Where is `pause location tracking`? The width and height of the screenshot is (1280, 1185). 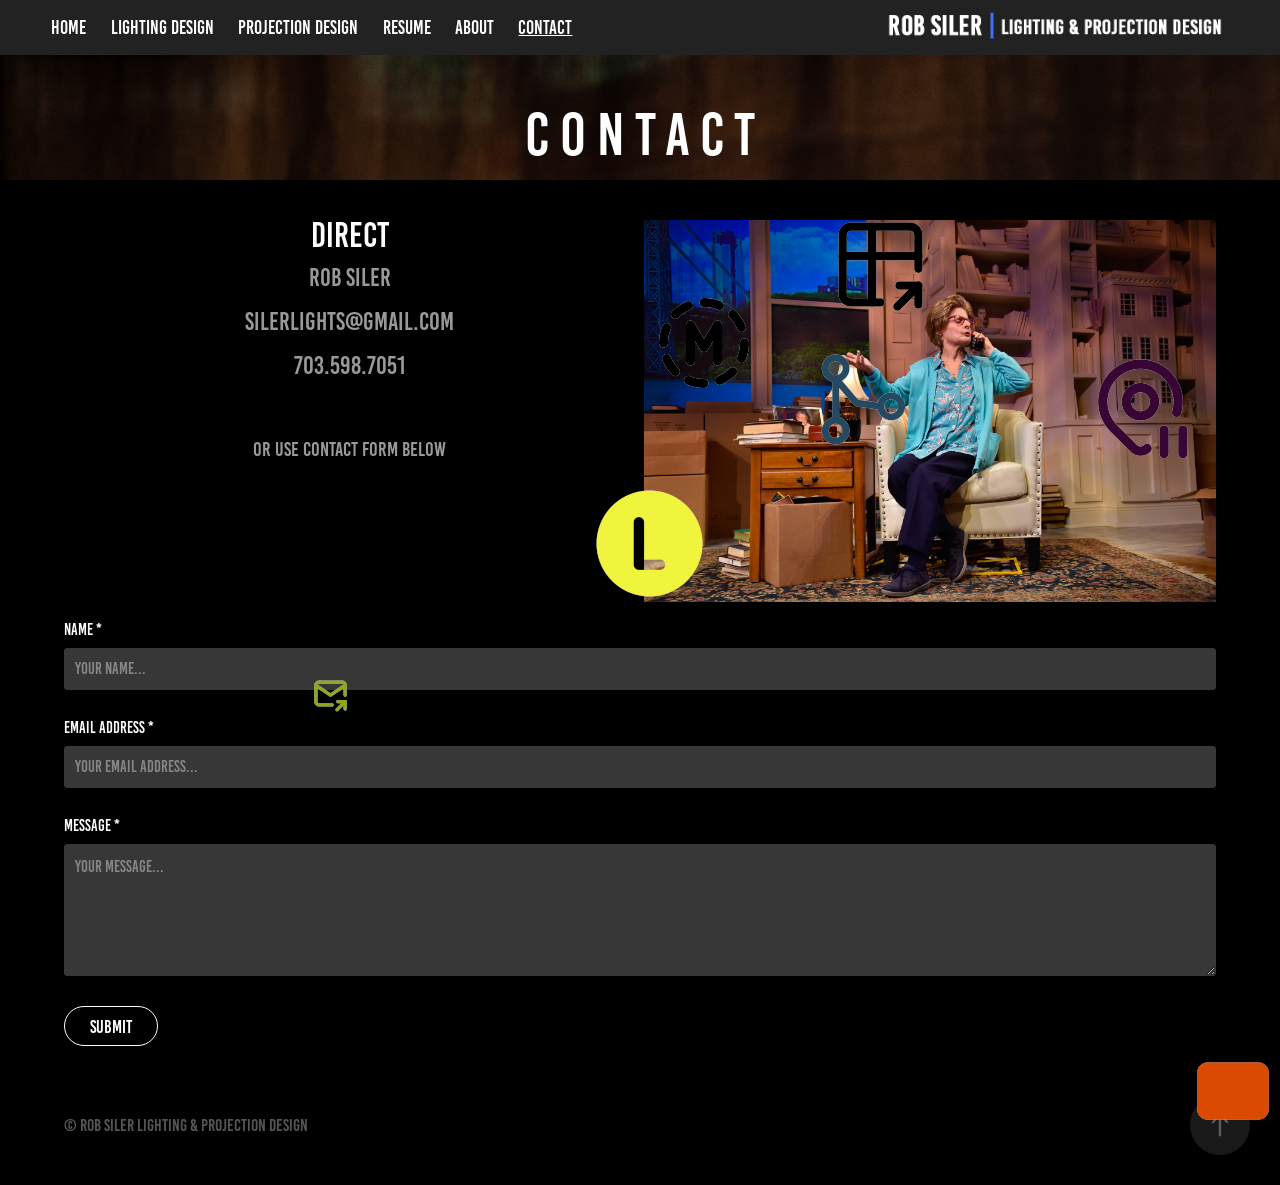
pause location tracking is located at coordinates (1140, 406).